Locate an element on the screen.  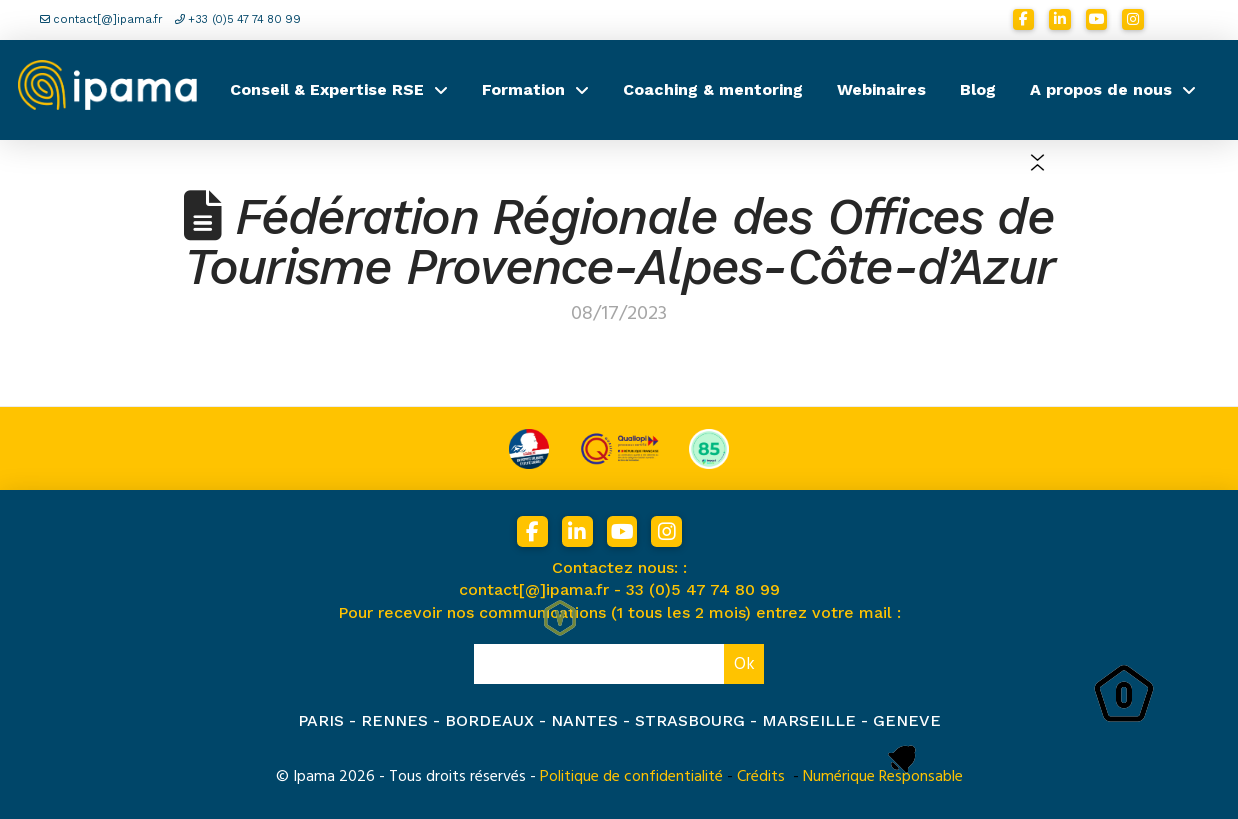
collapse or minimize an expanded section is located at coordinates (1037, 162).